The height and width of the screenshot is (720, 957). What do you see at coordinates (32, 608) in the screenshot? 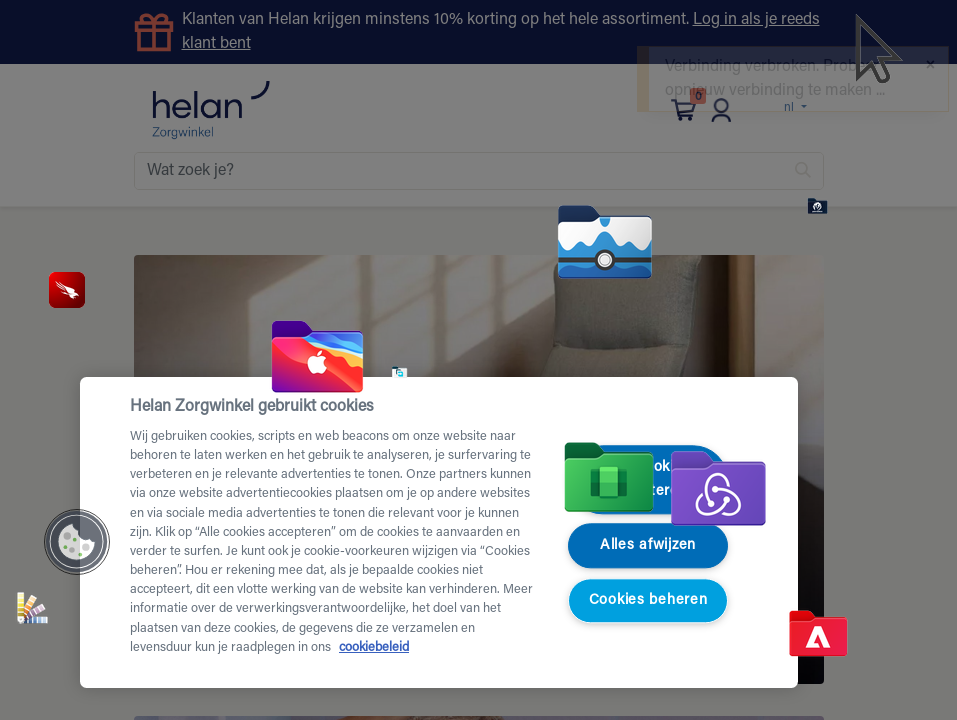
I see `customize desktop theme and appearance` at bounding box center [32, 608].